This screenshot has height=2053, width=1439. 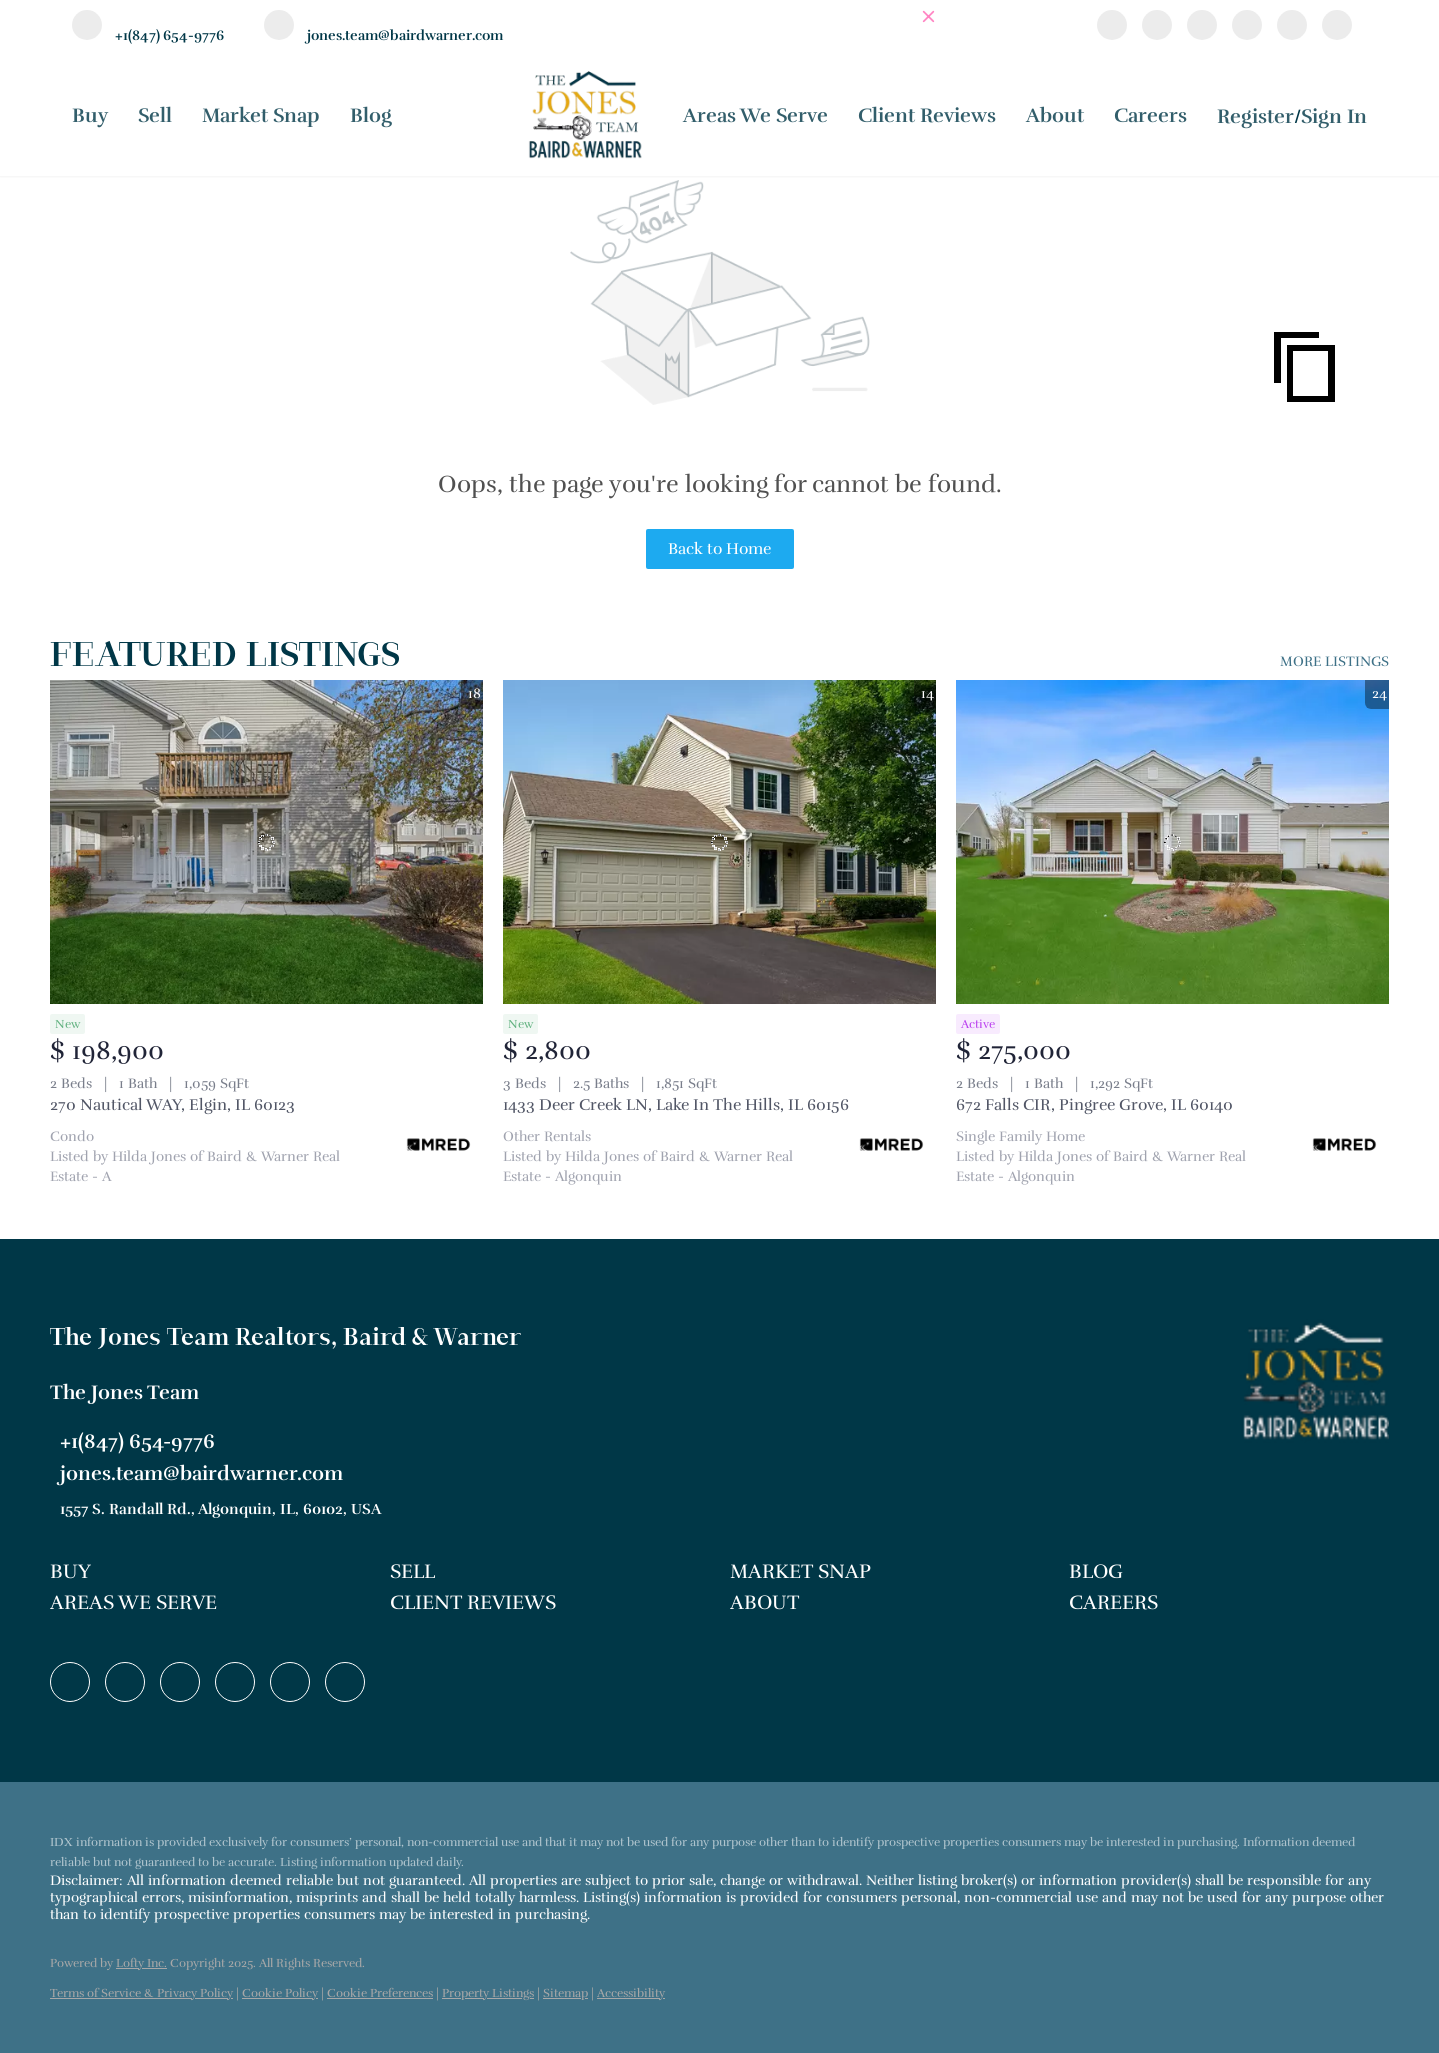 What do you see at coordinates (1306, 367) in the screenshot?
I see `copy to clipboard` at bounding box center [1306, 367].